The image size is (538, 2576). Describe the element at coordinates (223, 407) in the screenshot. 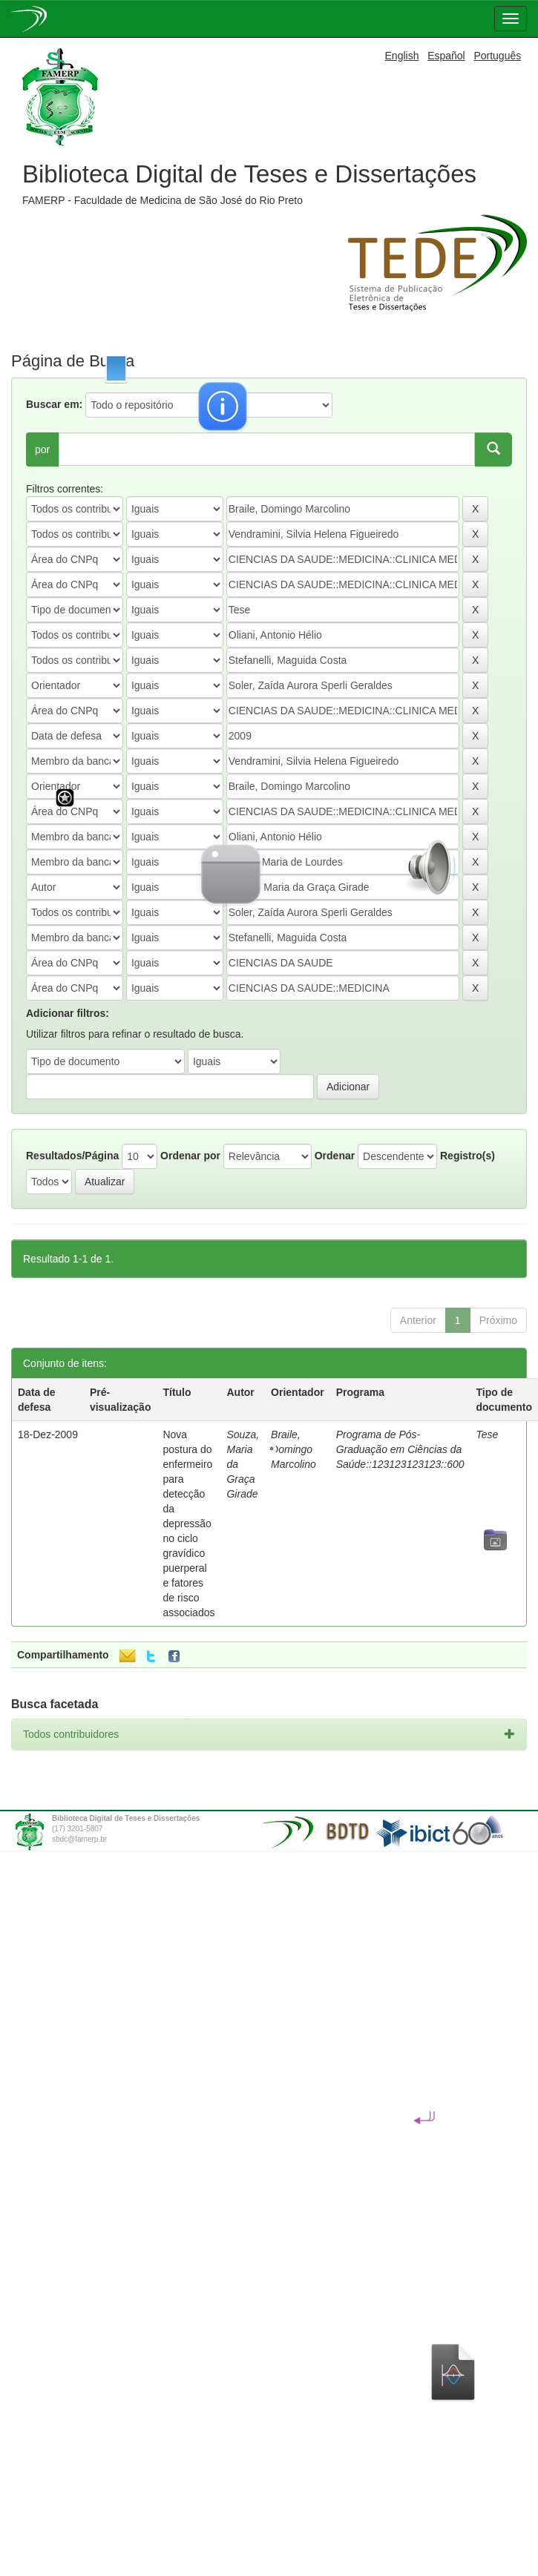

I see `view system information and details` at that location.